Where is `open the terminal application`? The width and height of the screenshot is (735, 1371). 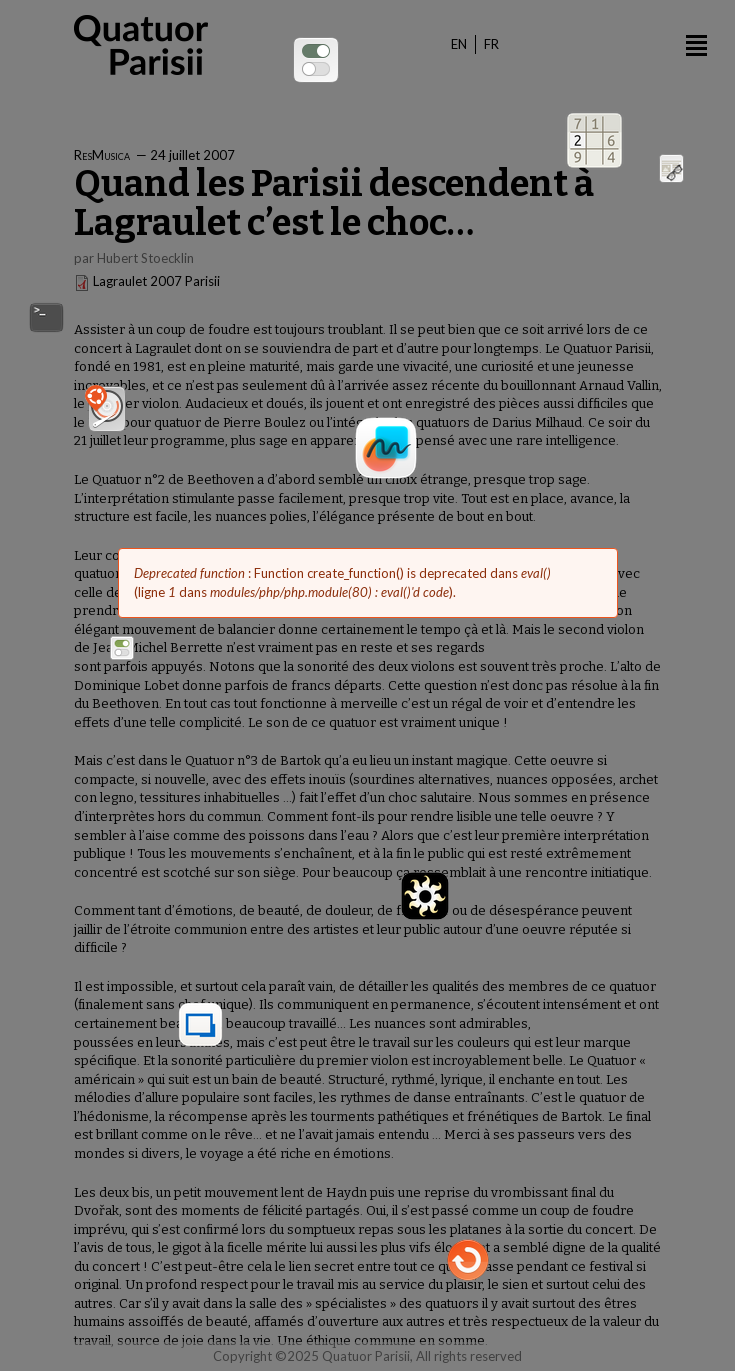 open the terminal application is located at coordinates (46, 317).